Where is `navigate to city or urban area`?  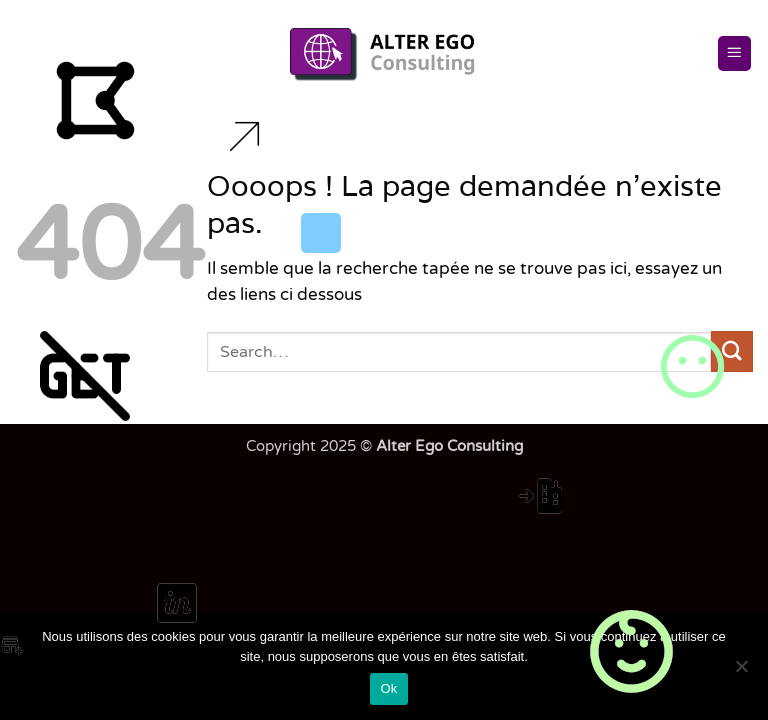 navigate to city or urban area is located at coordinates (540, 496).